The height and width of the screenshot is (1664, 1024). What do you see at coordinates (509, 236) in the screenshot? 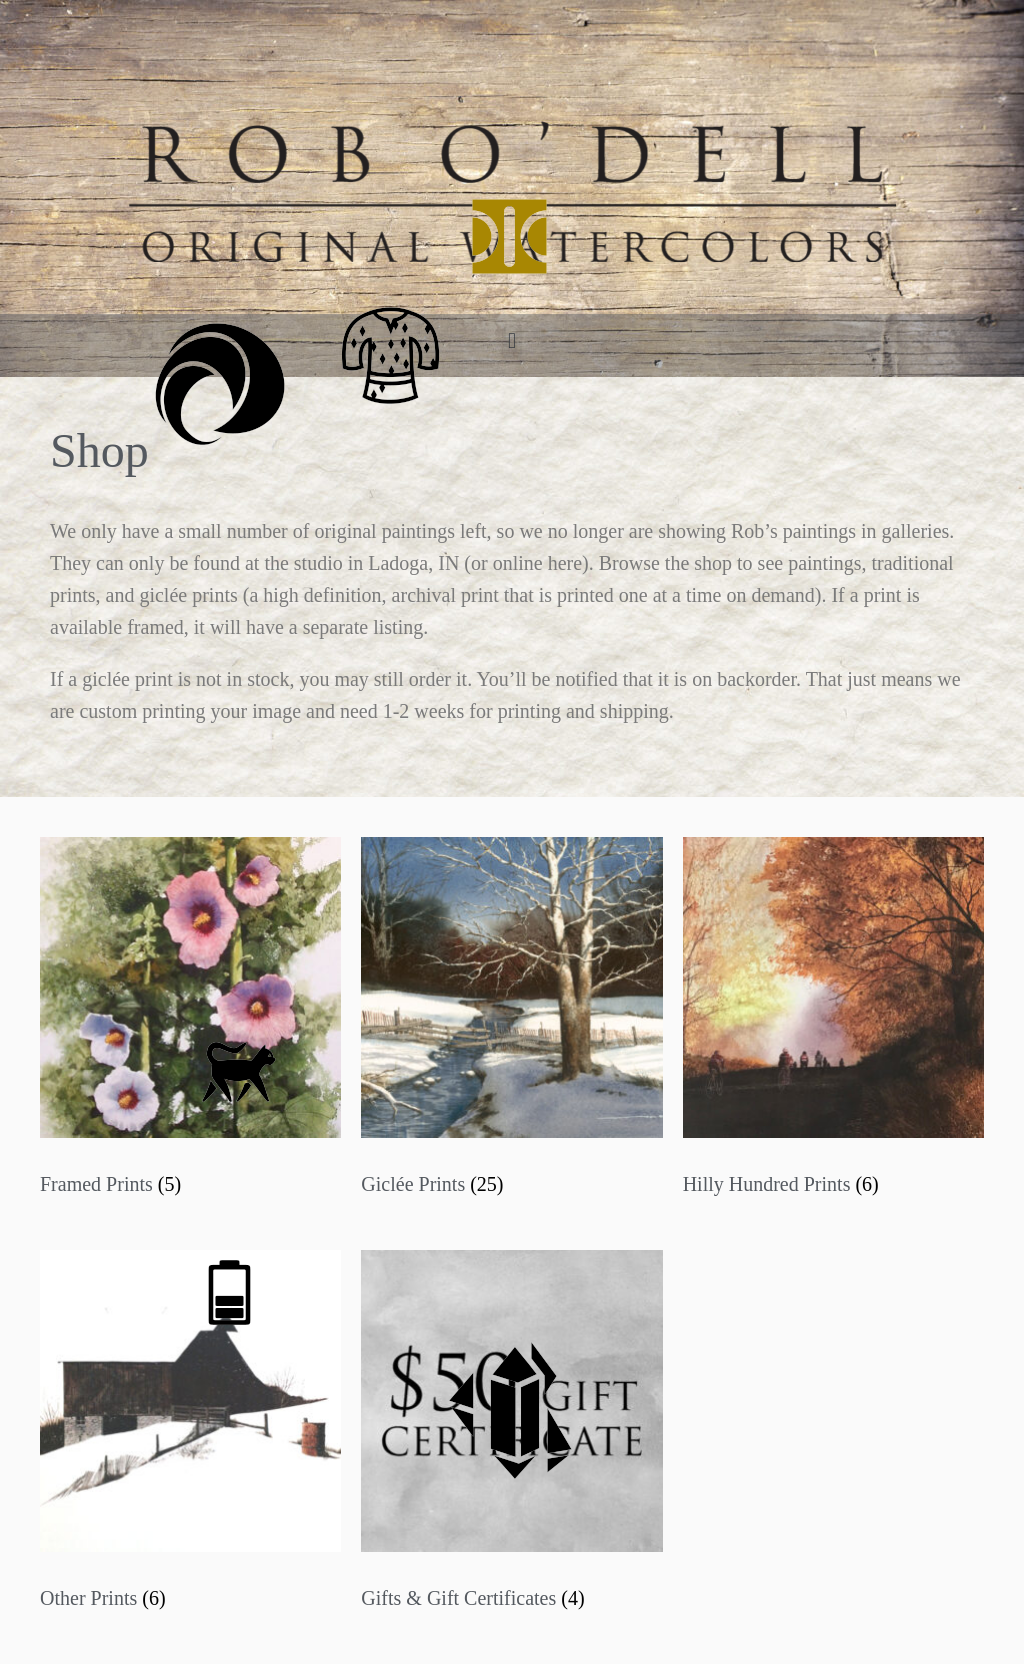
I see `abstract game logo or brand icon` at bounding box center [509, 236].